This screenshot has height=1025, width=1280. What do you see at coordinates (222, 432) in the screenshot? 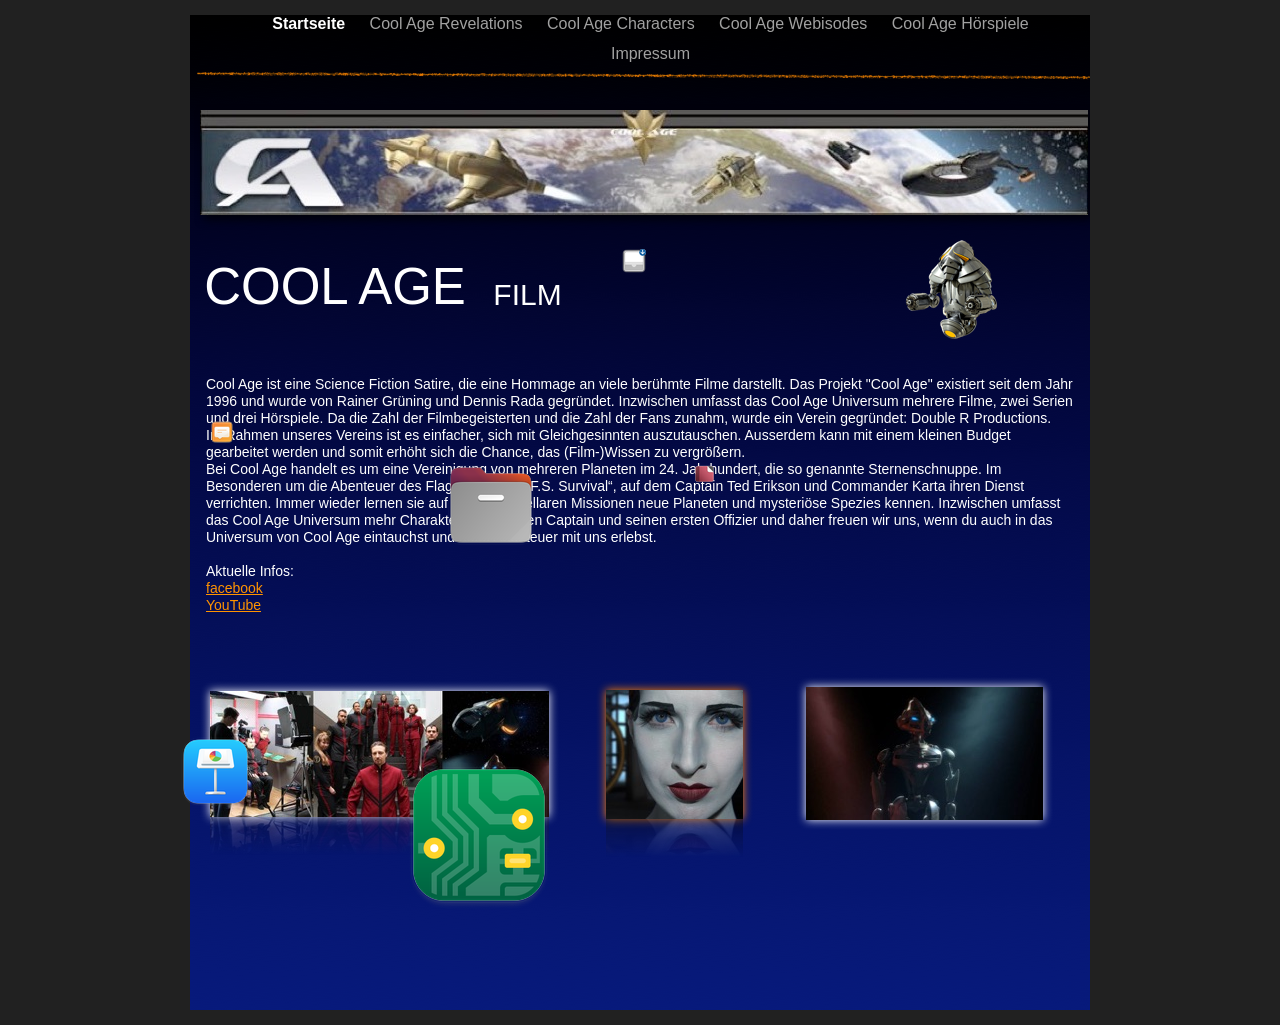
I see `open instant messaging app` at bounding box center [222, 432].